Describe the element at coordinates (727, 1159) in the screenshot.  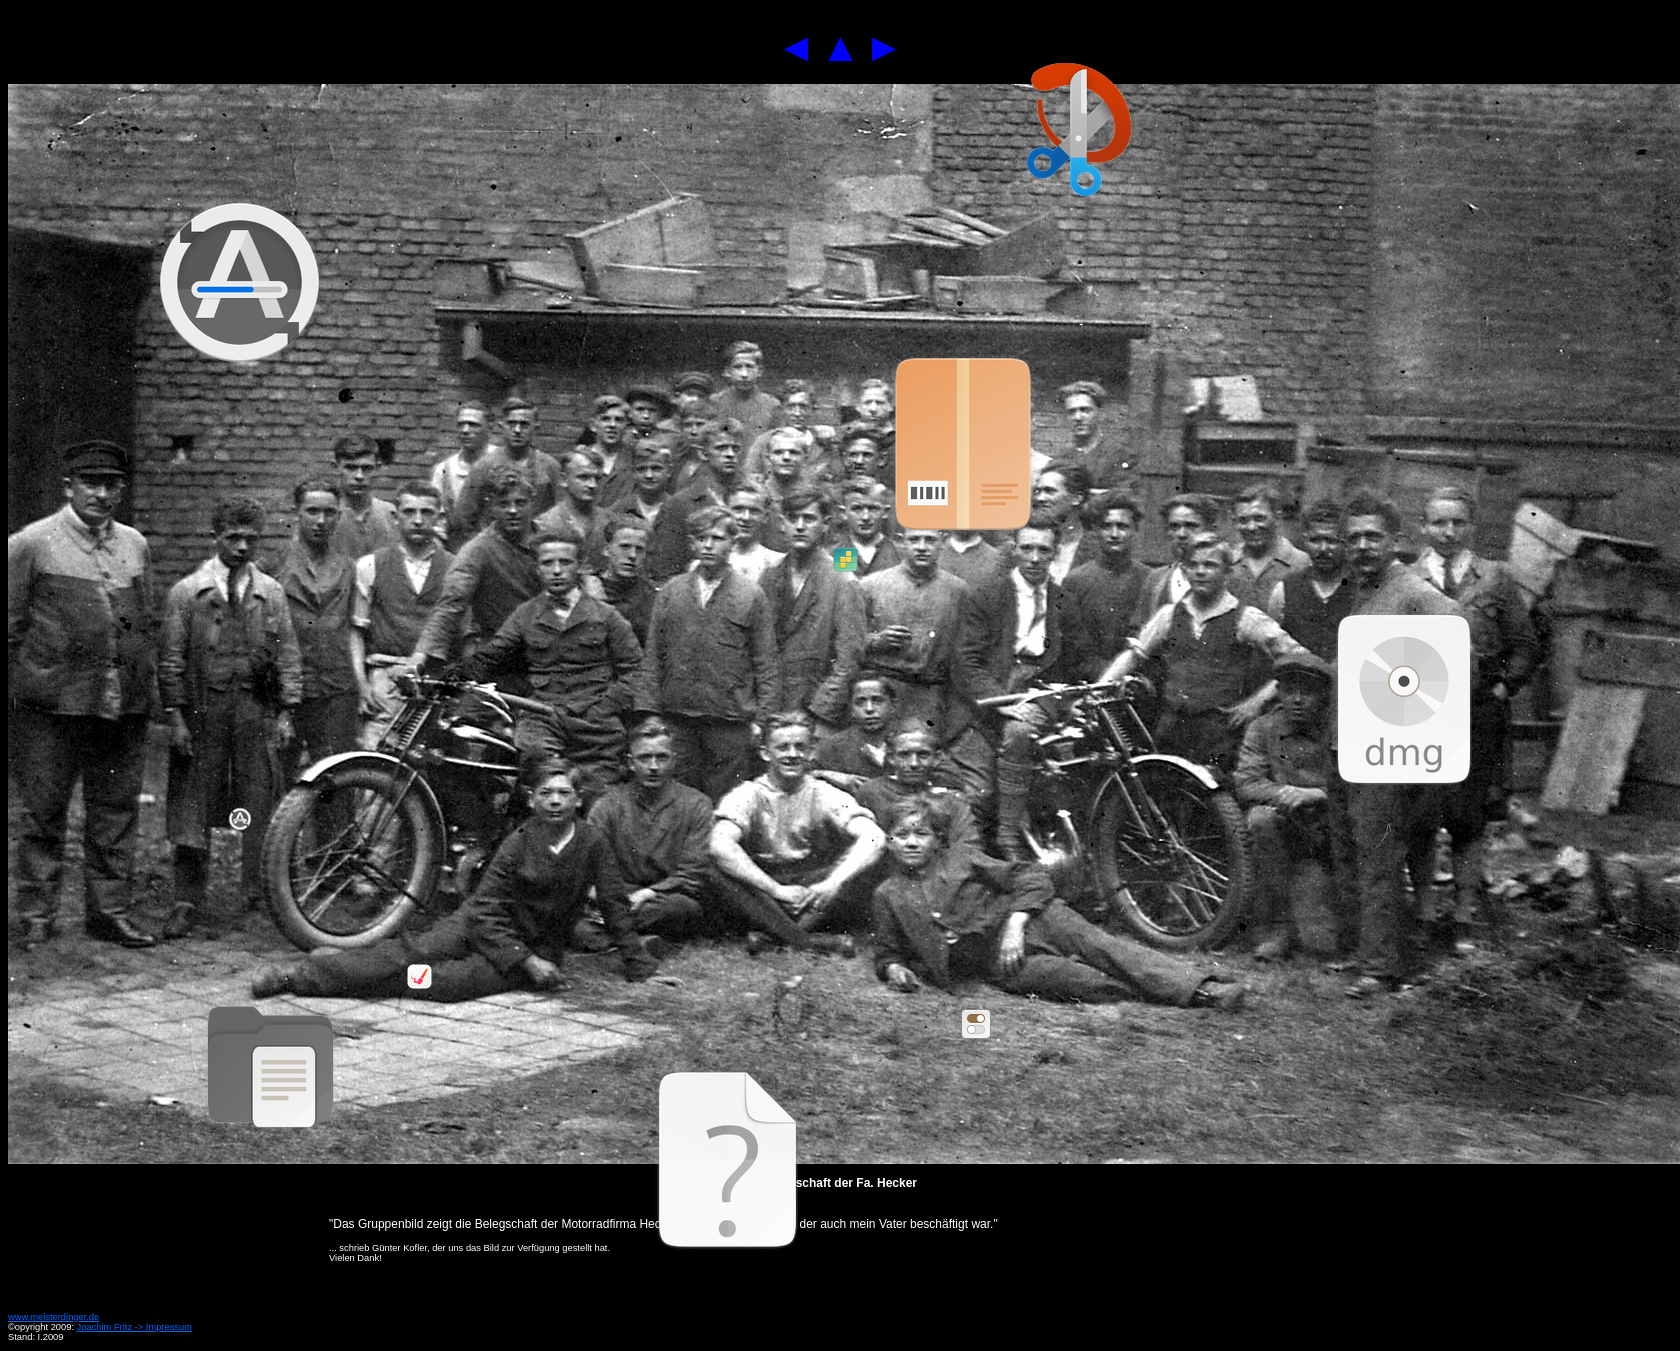
I see `unknown or unrecognized file type` at that location.